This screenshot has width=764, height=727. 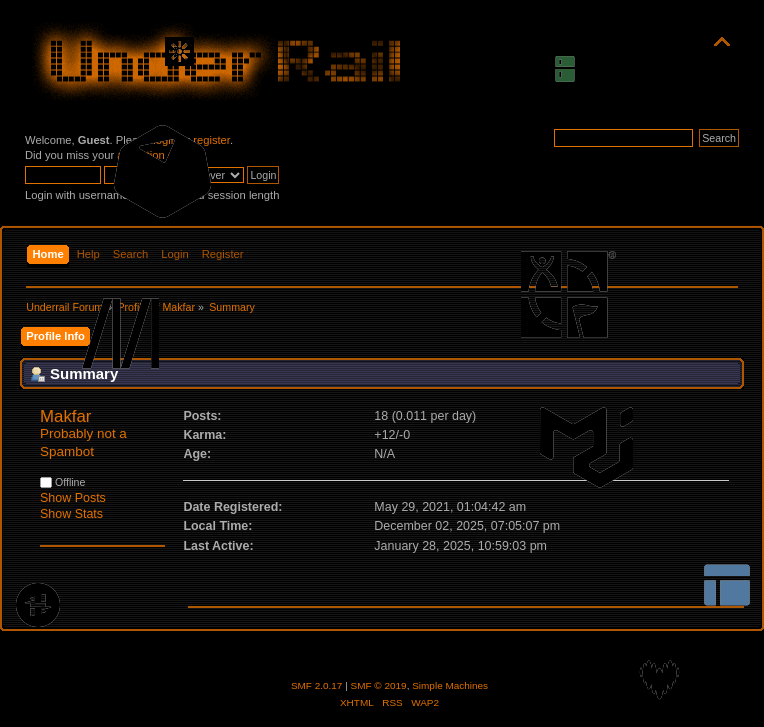 I want to click on kentico CMS platform logo, so click(x=179, y=51).